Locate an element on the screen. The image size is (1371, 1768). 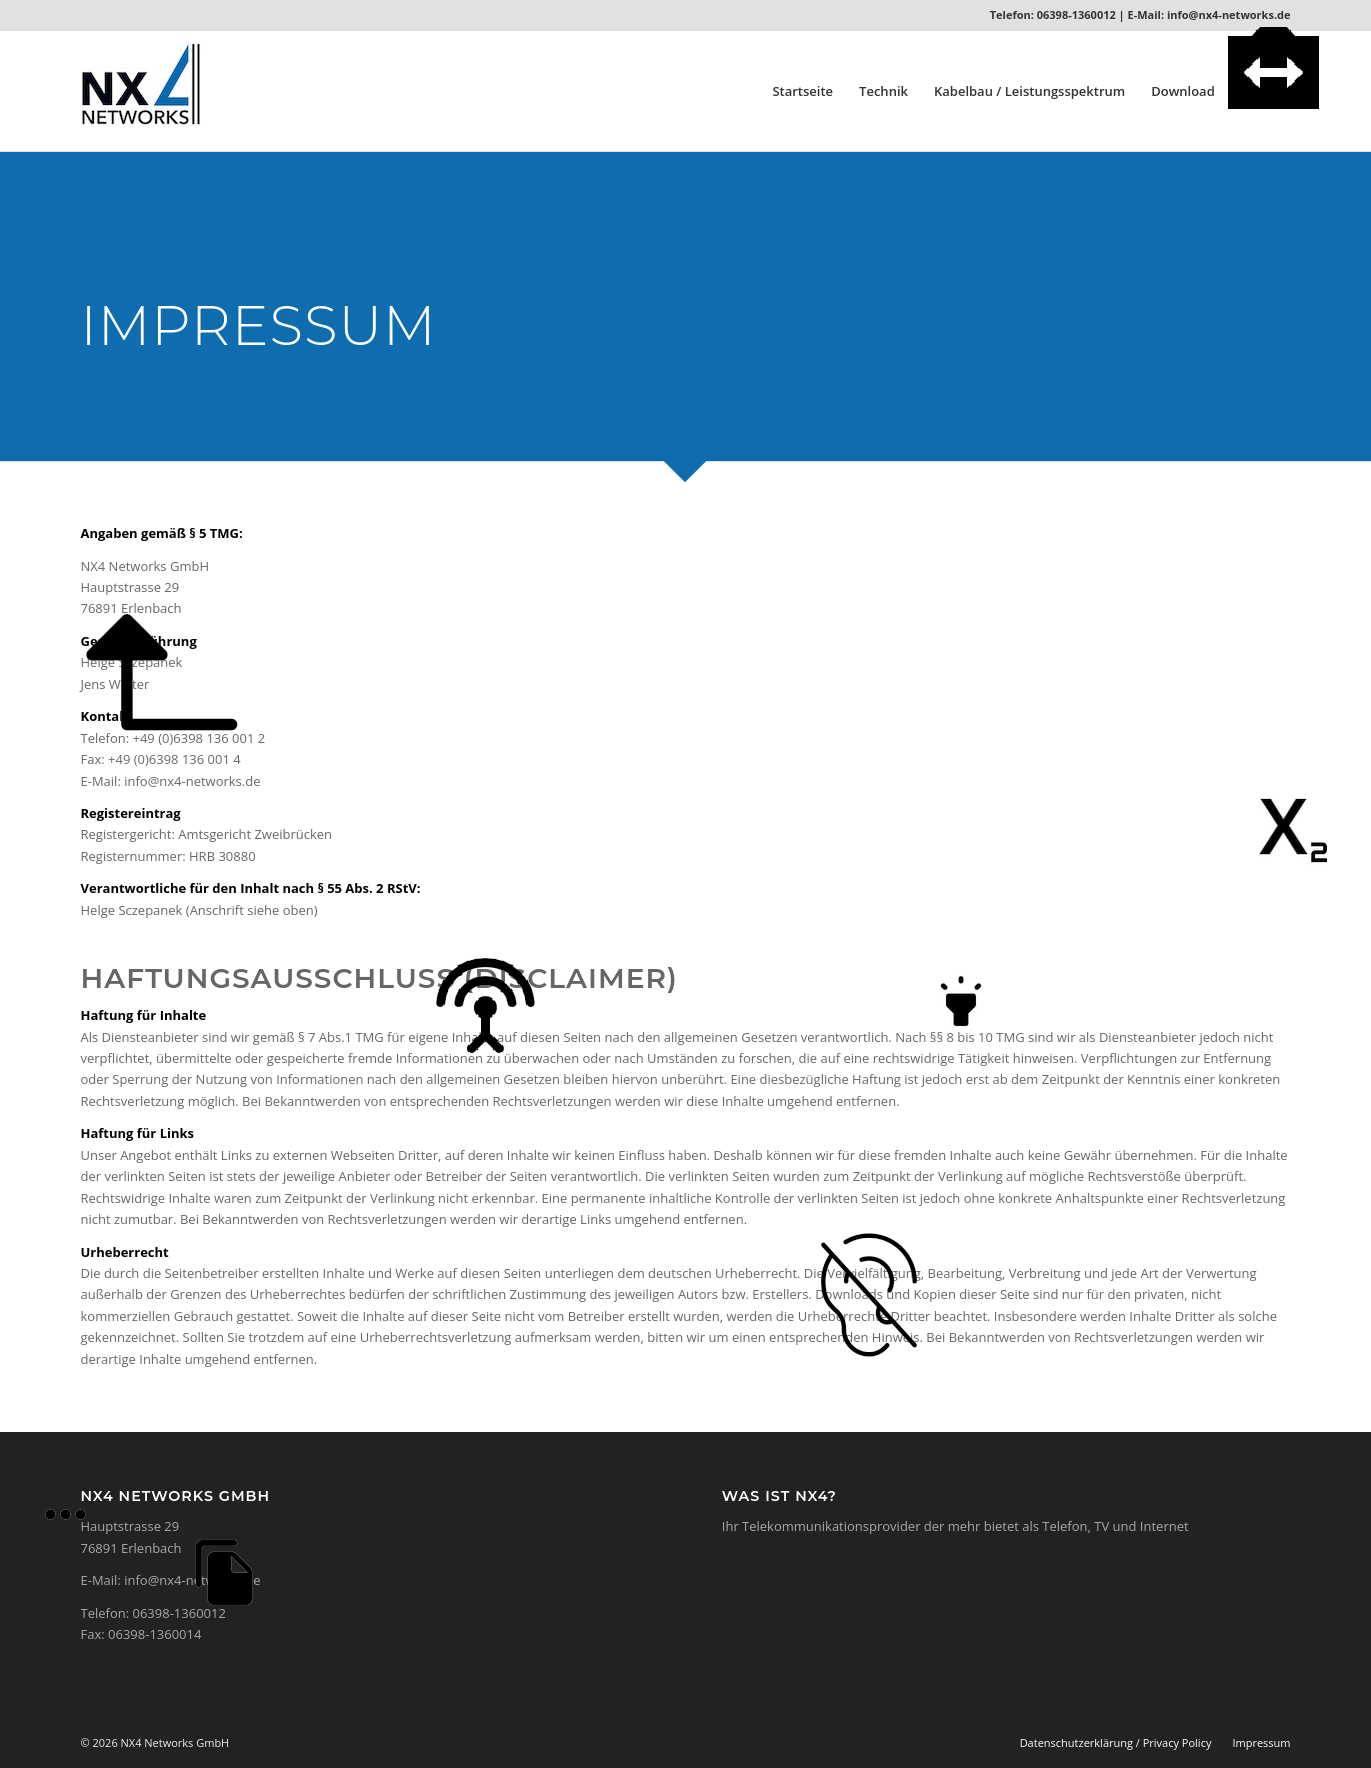
format text as subscript is located at coordinates (1283, 830).